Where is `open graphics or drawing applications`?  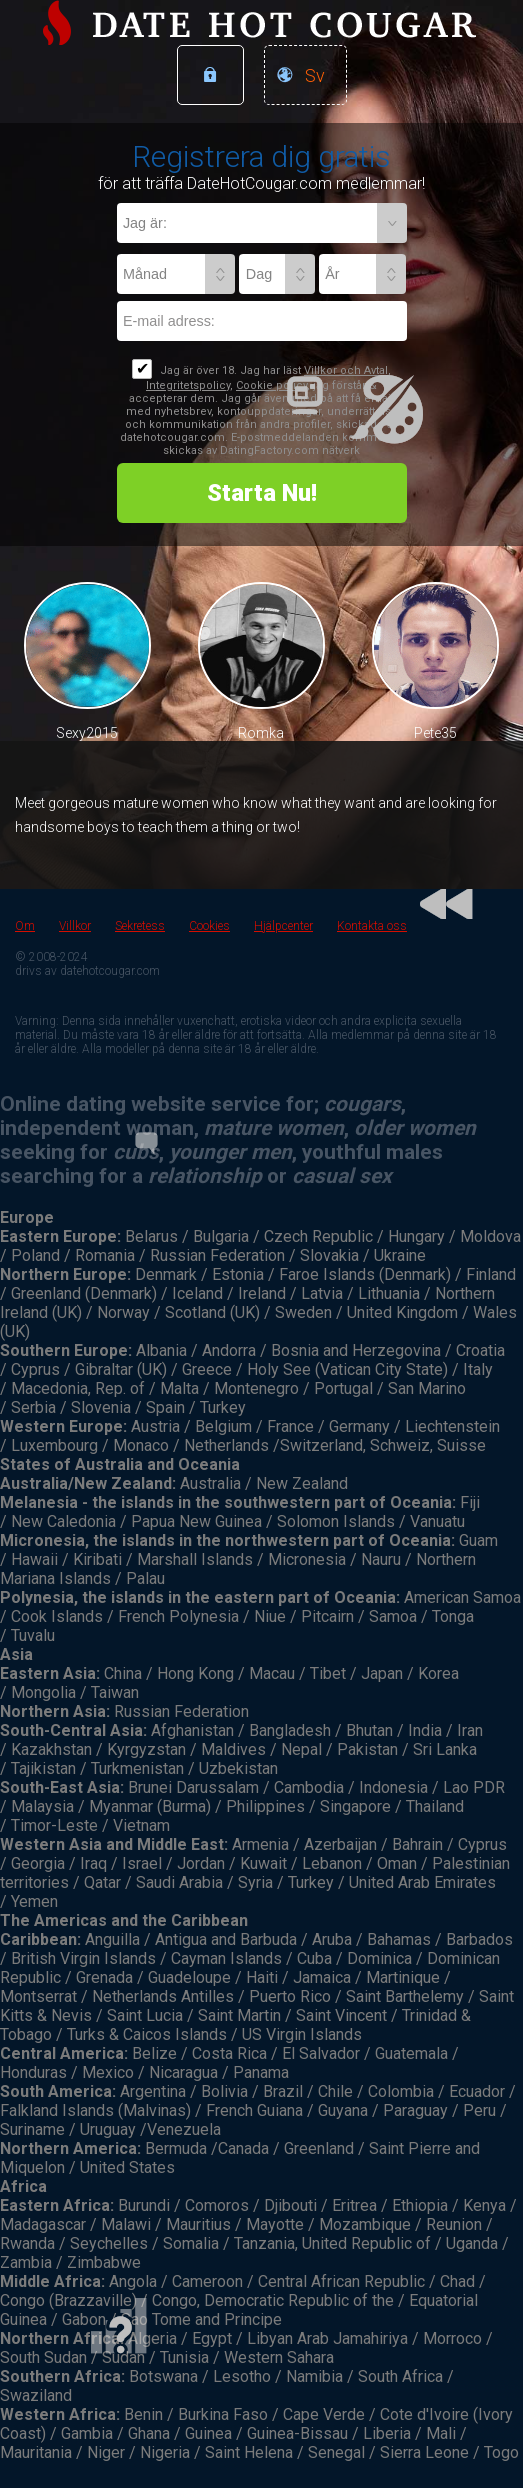 open graphics or drawing applications is located at coordinates (386, 411).